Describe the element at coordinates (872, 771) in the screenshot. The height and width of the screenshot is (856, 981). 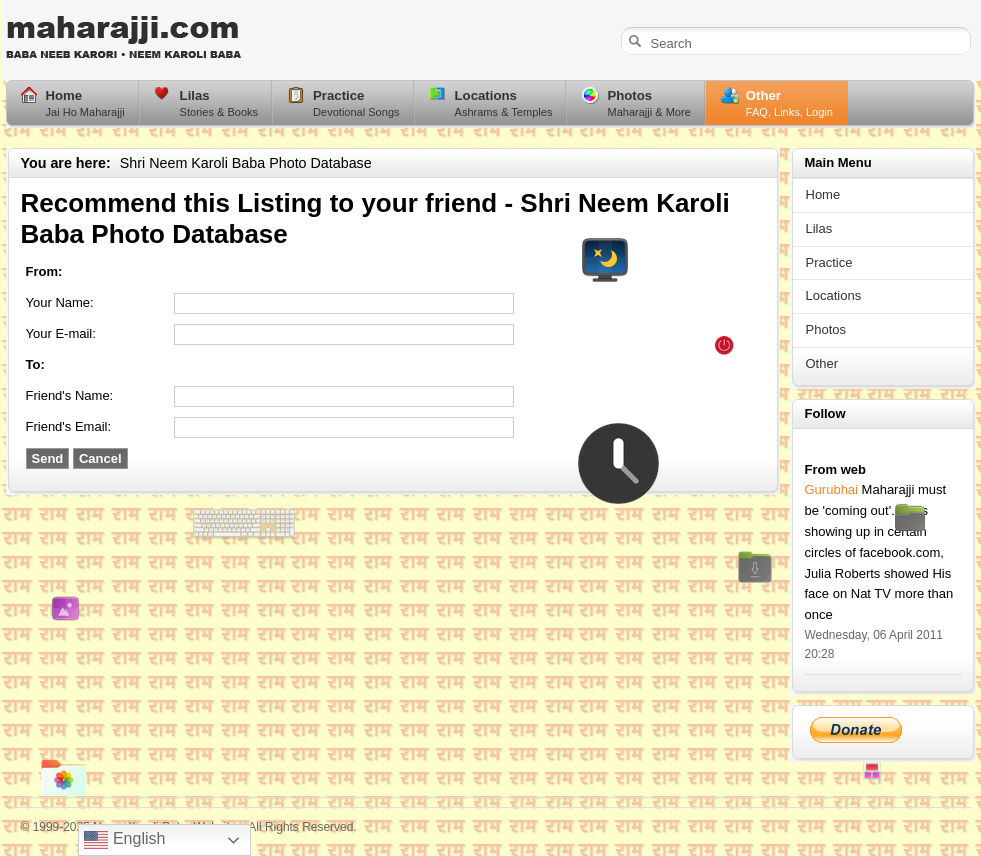
I see `select all items in the current view` at that location.